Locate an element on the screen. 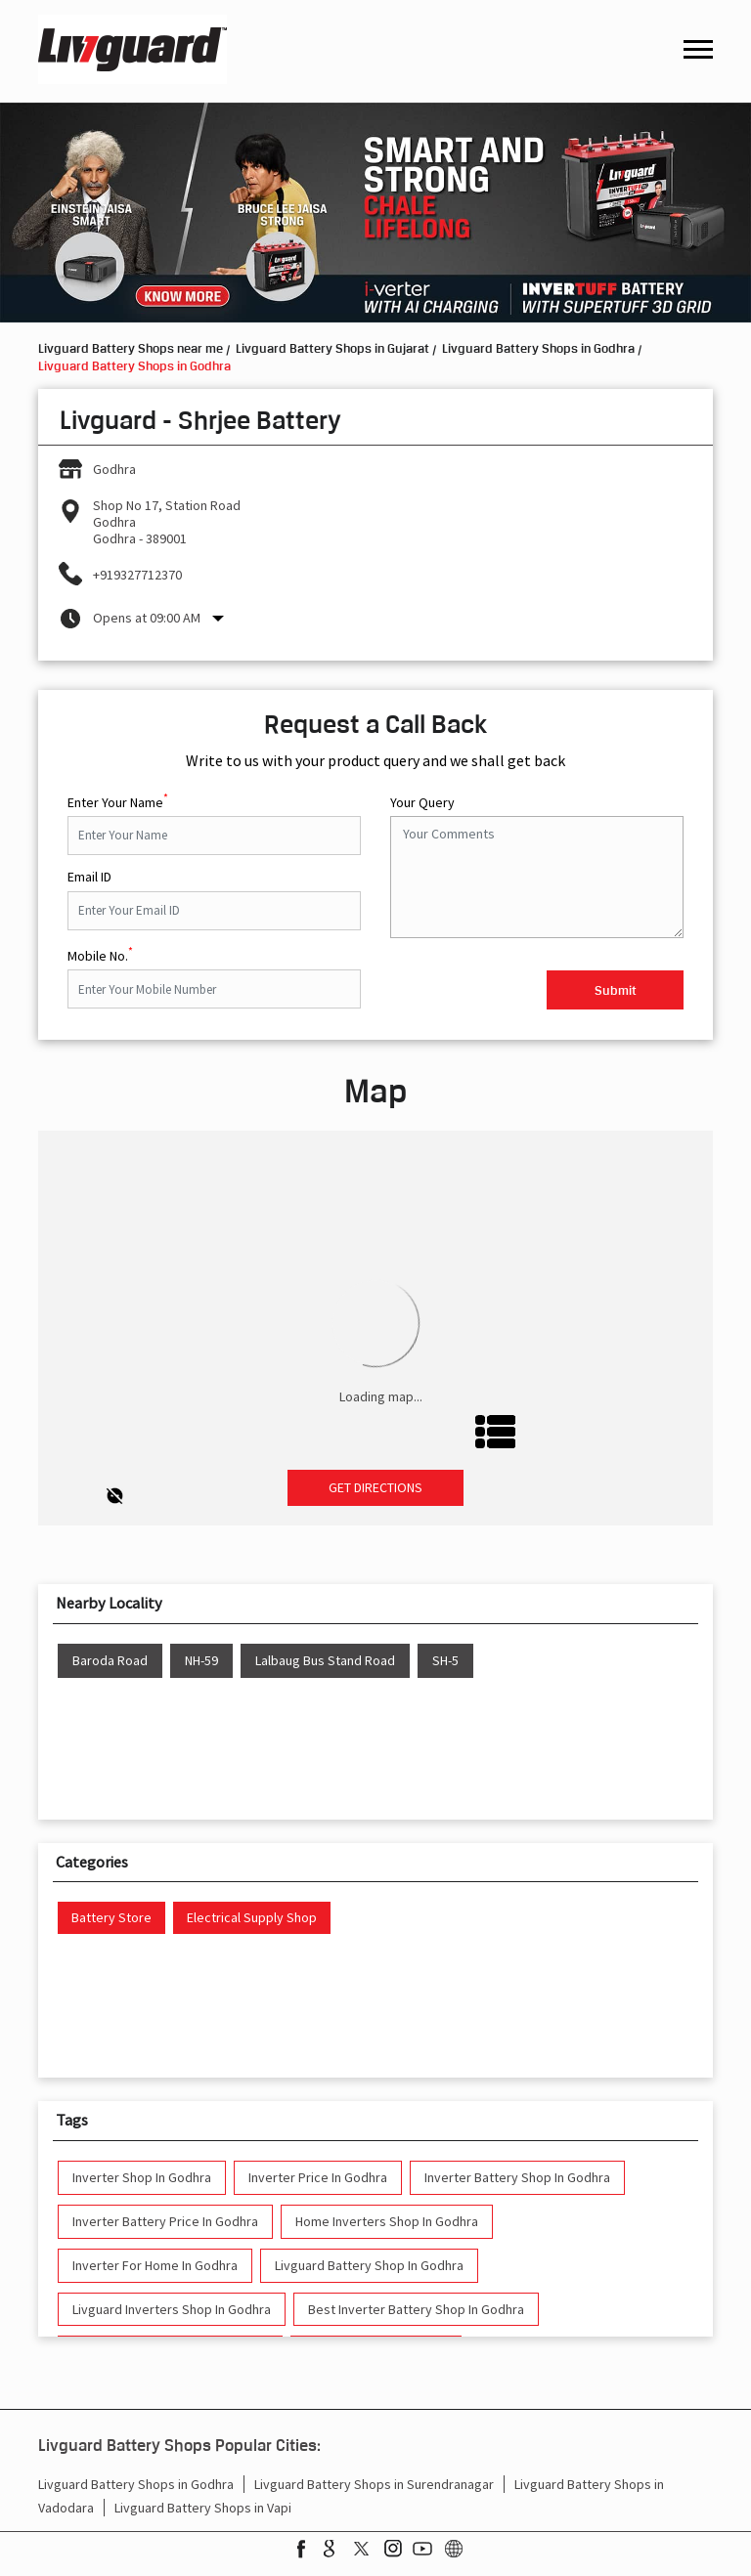 This screenshot has width=751, height=2576. do not disturb mode is disabled is located at coordinates (114, 1495).